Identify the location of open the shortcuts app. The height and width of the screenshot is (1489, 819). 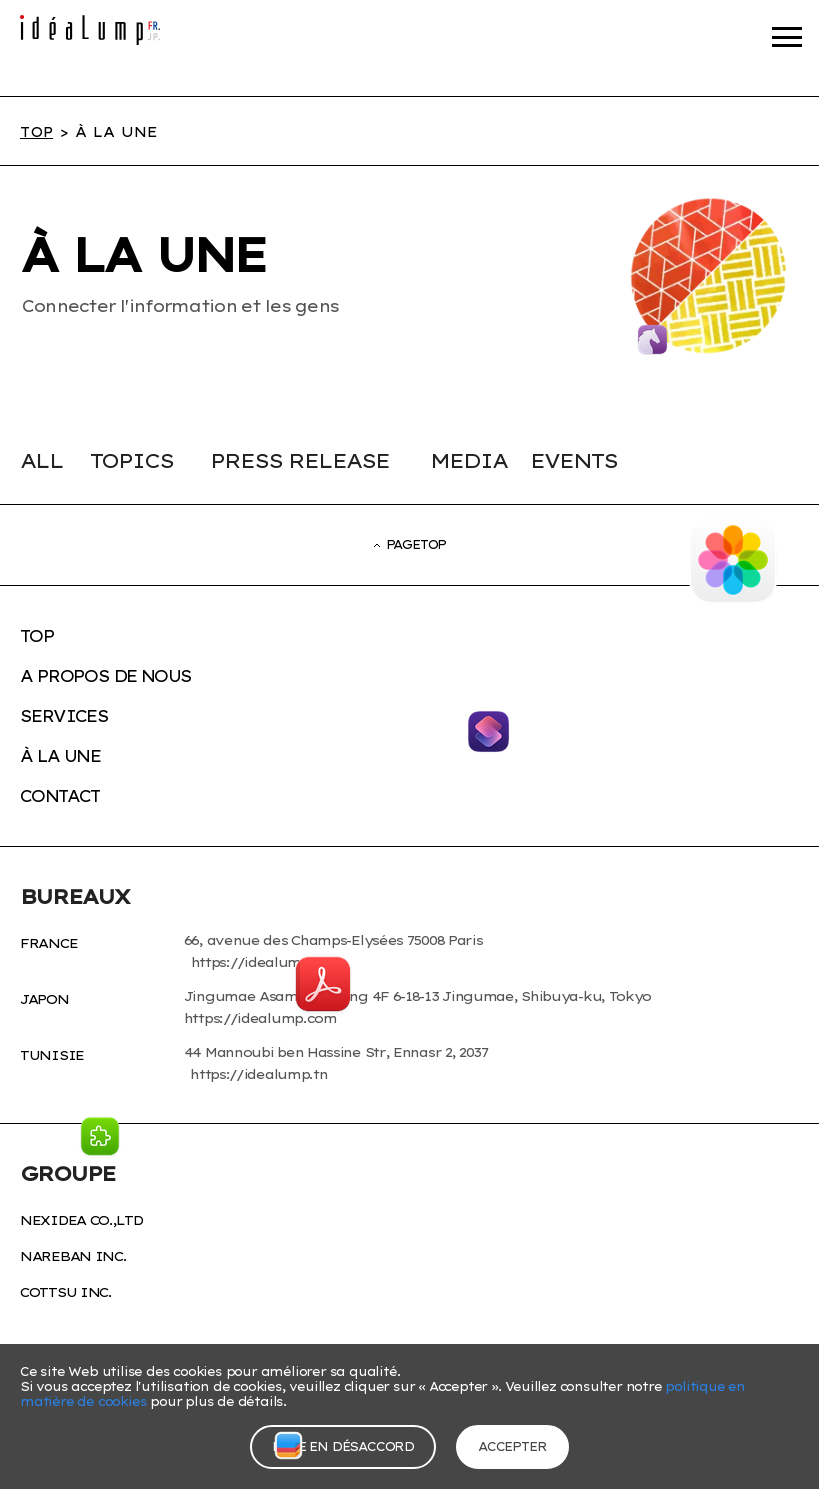
(488, 731).